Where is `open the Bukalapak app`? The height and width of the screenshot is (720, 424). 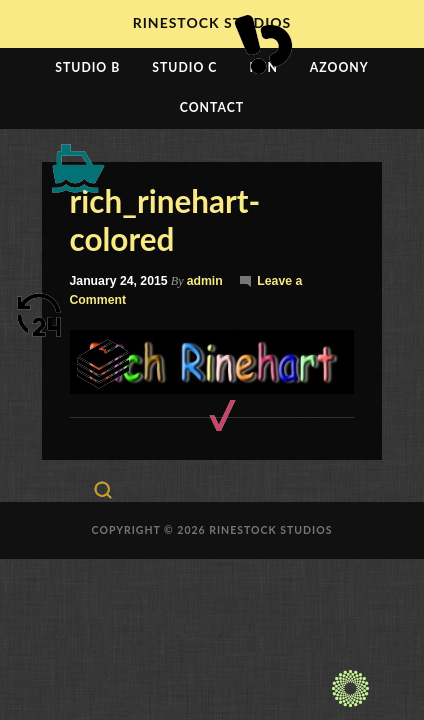
open the Bukalapak app is located at coordinates (263, 44).